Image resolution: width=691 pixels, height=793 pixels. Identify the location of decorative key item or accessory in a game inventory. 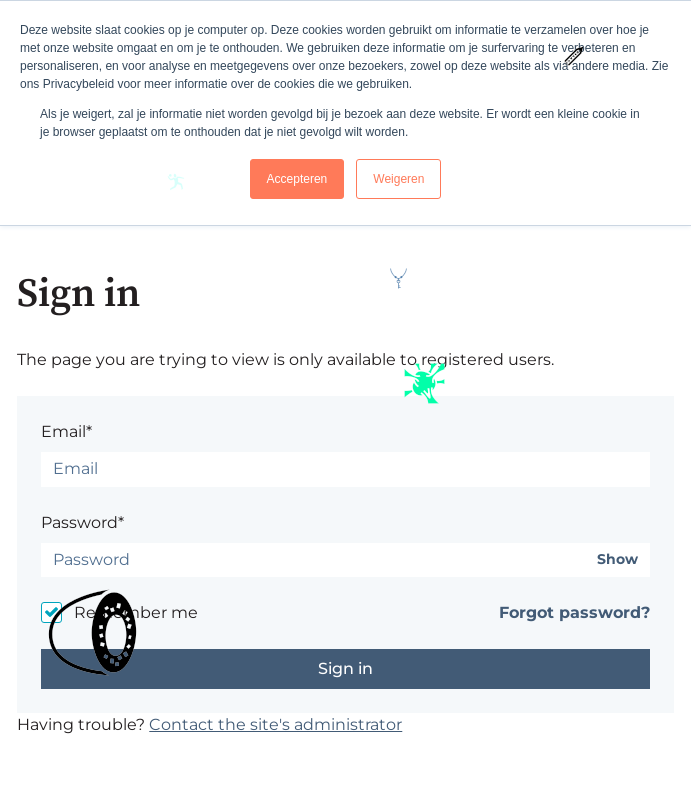
(398, 278).